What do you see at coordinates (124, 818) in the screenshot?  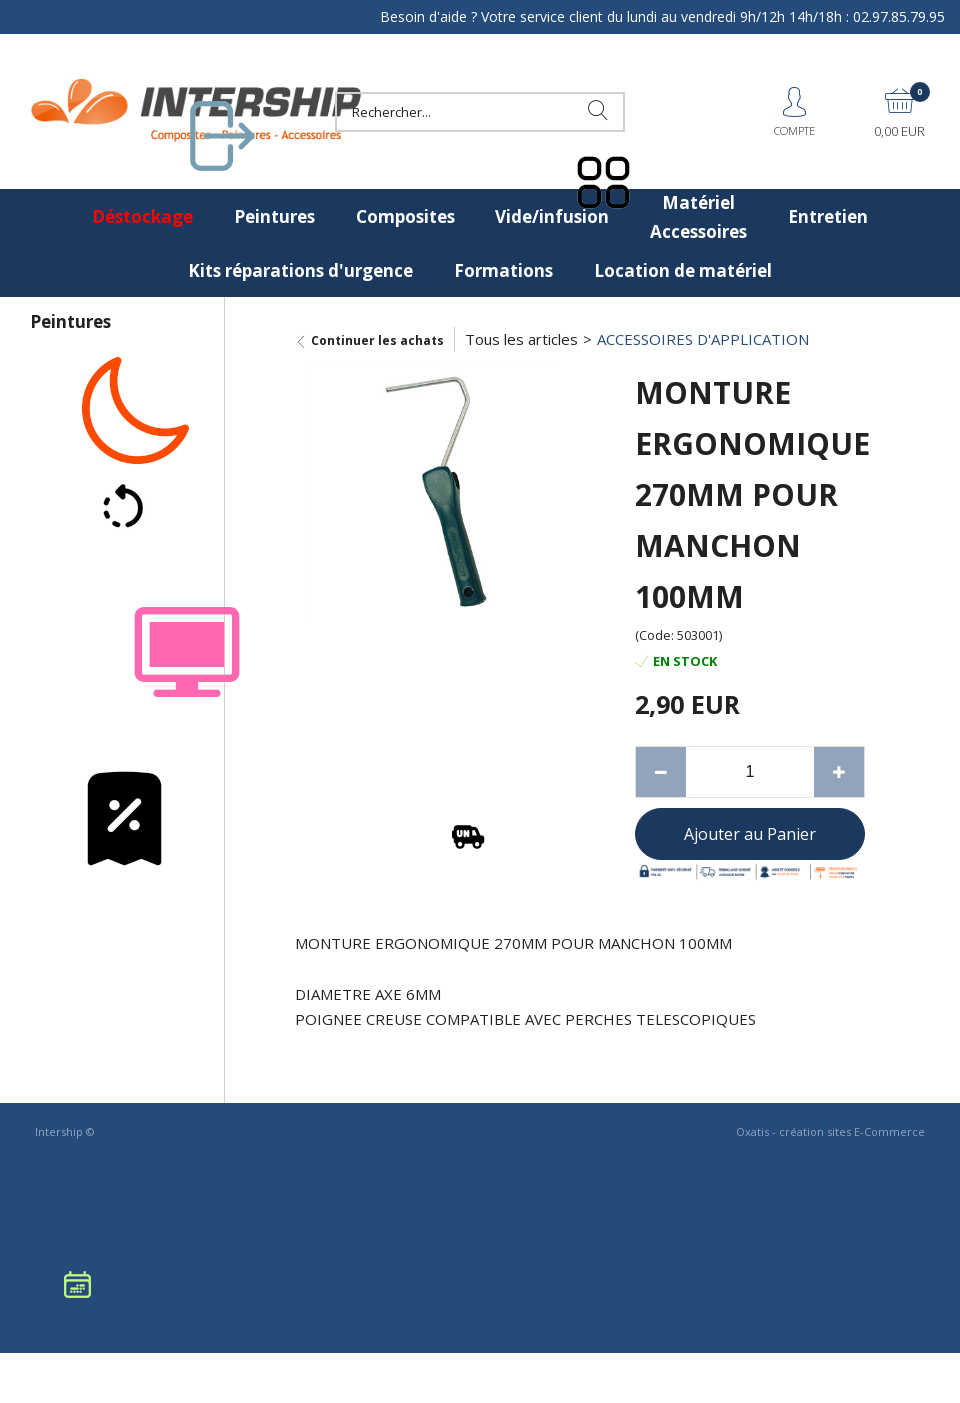 I see `view discount or coupon details` at bounding box center [124, 818].